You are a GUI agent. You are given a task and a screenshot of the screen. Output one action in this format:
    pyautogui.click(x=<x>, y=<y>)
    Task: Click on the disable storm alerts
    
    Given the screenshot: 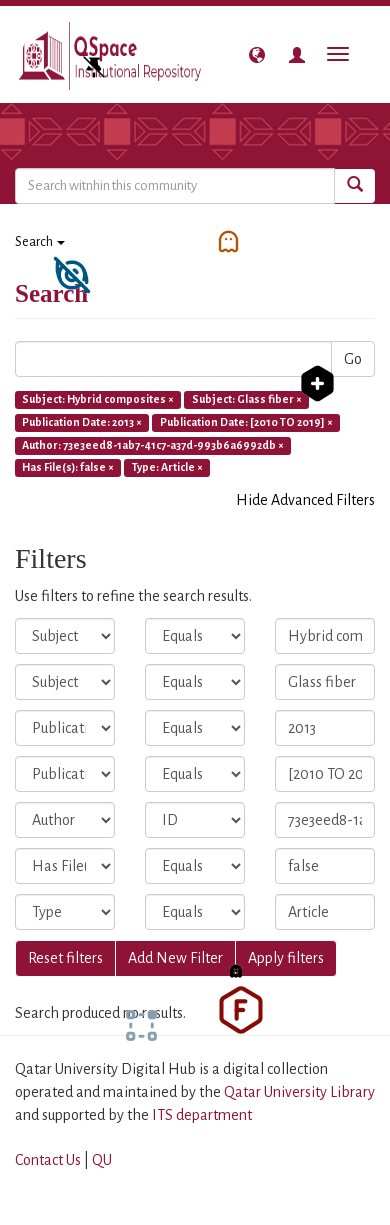 What is the action you would take?
    pyautogui.click(x=72, y=275)
    